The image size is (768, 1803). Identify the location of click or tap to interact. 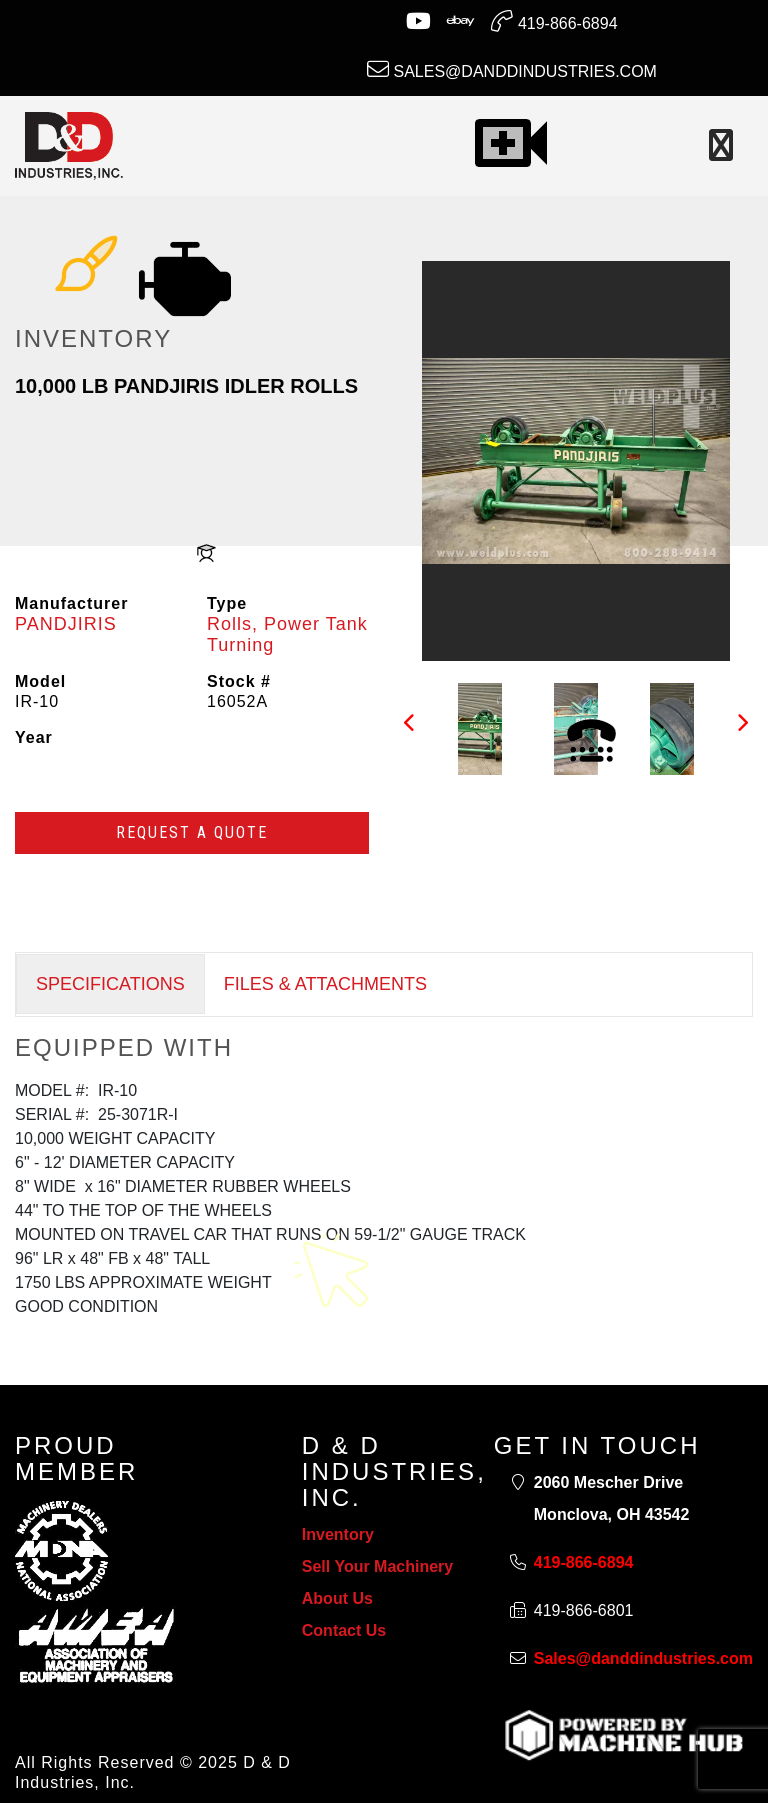
(335, 1274).